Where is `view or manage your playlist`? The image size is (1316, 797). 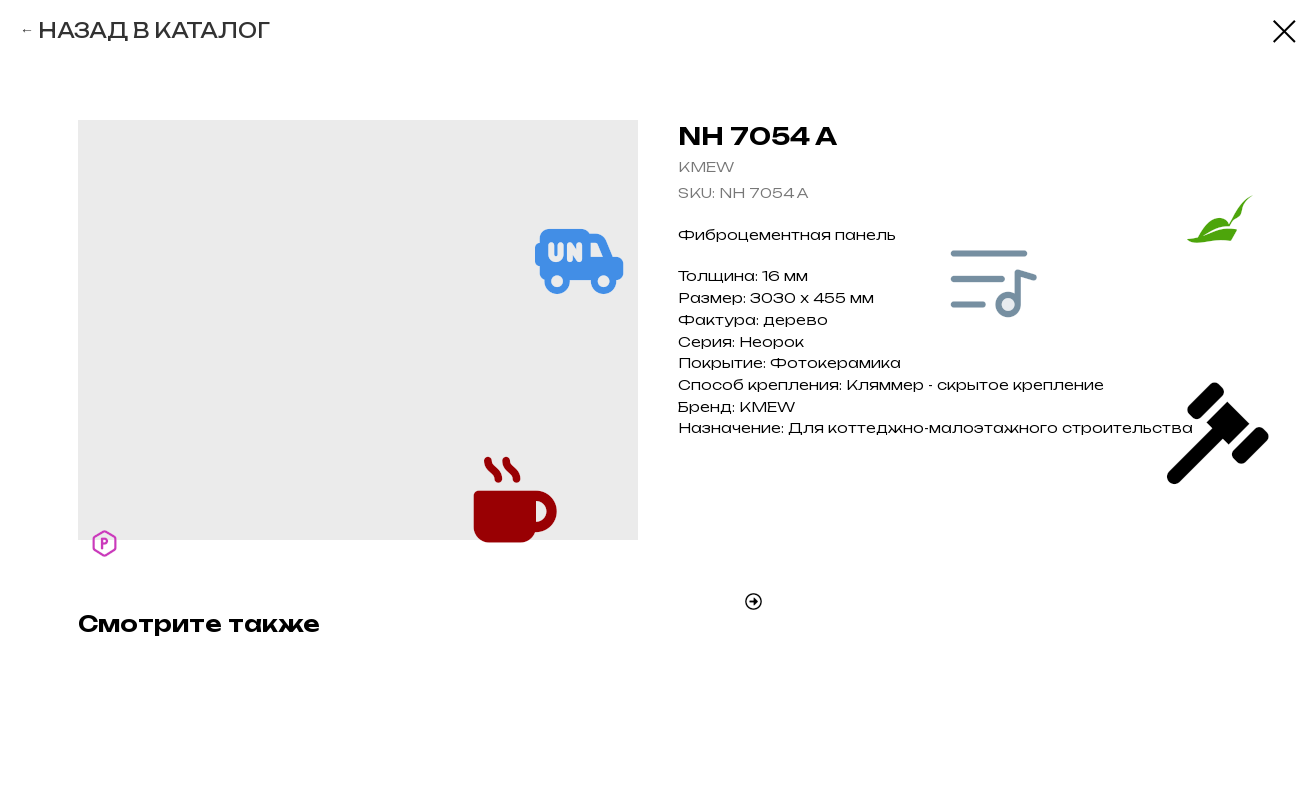
view or manage your playlist is located at coordinates (989, 279).